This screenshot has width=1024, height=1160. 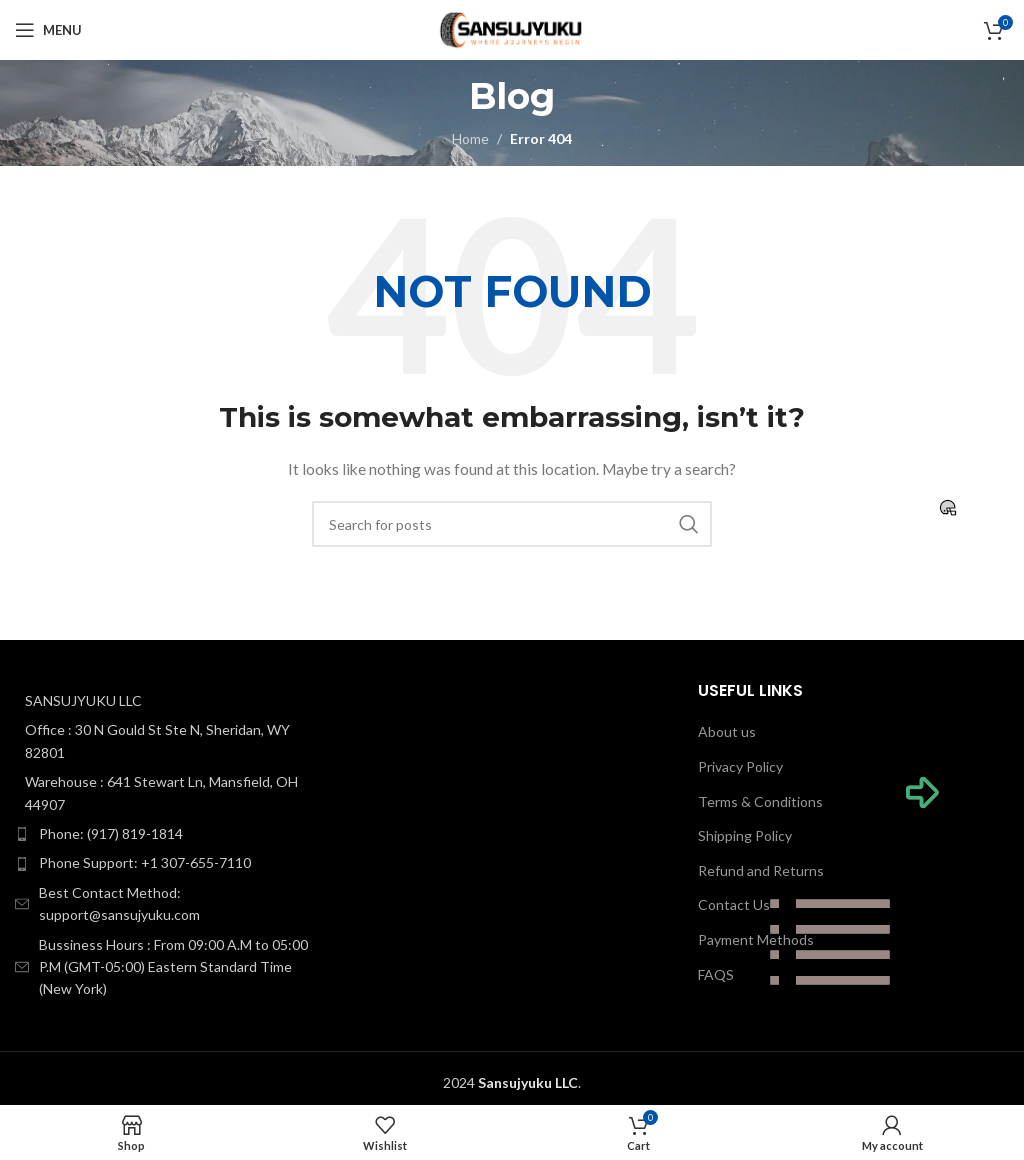 I want to click on view items as a bulleted list, so click(x=830, y=942).